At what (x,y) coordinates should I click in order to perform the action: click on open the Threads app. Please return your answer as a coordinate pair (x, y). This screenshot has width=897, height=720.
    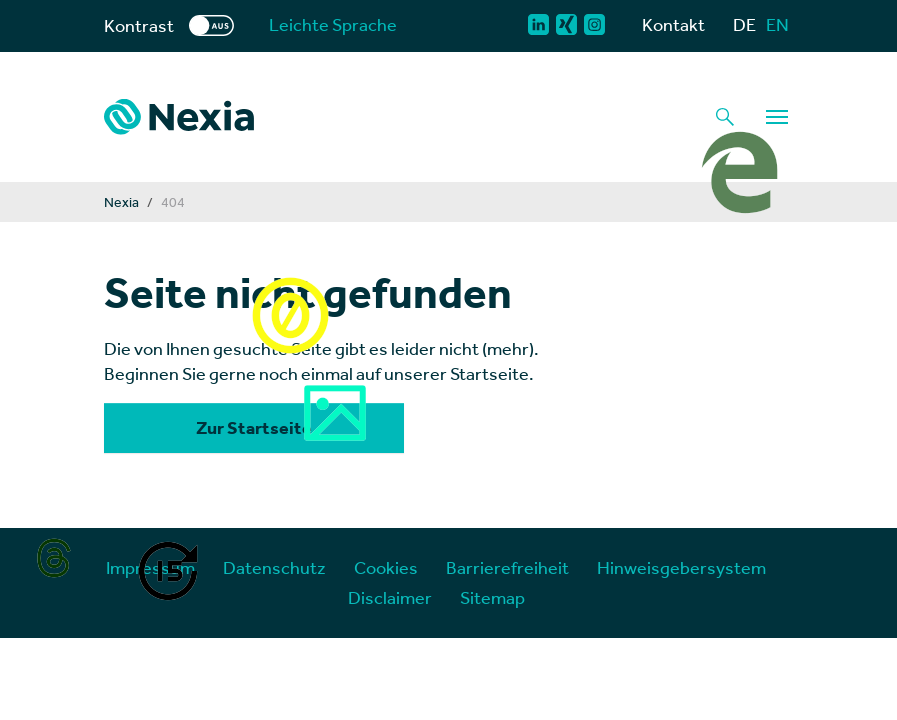
    Looking at the image, I should click on (54, 558).